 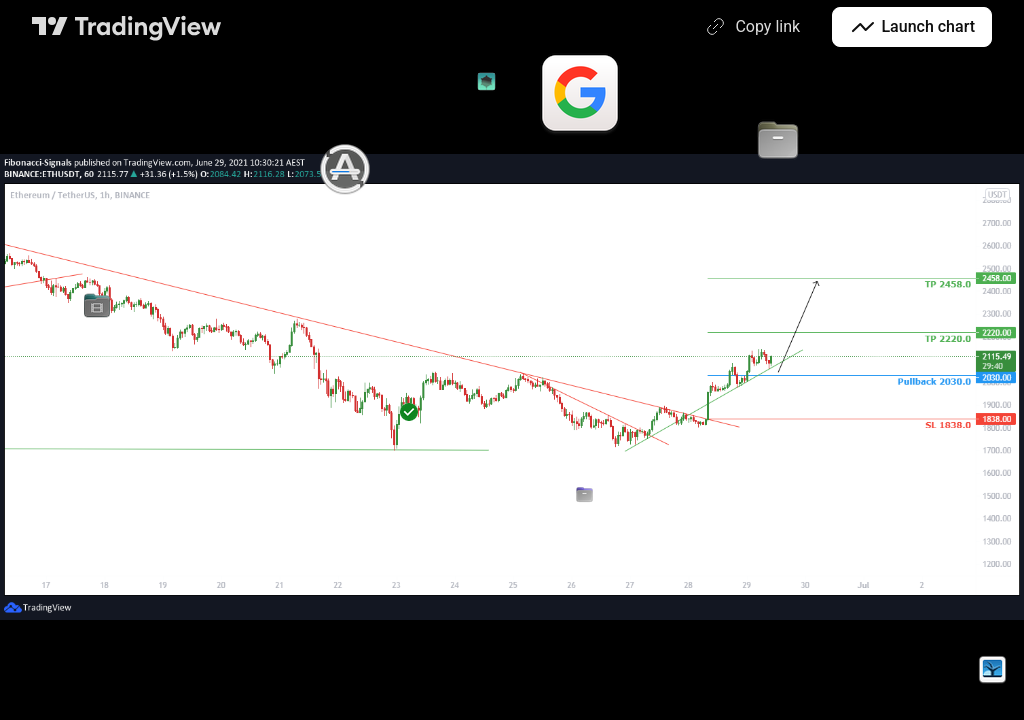 What do you see at coordinates (584, 494) in the screenshot?
I see `open the nautilus file manager` at bounding box center [584, 494].